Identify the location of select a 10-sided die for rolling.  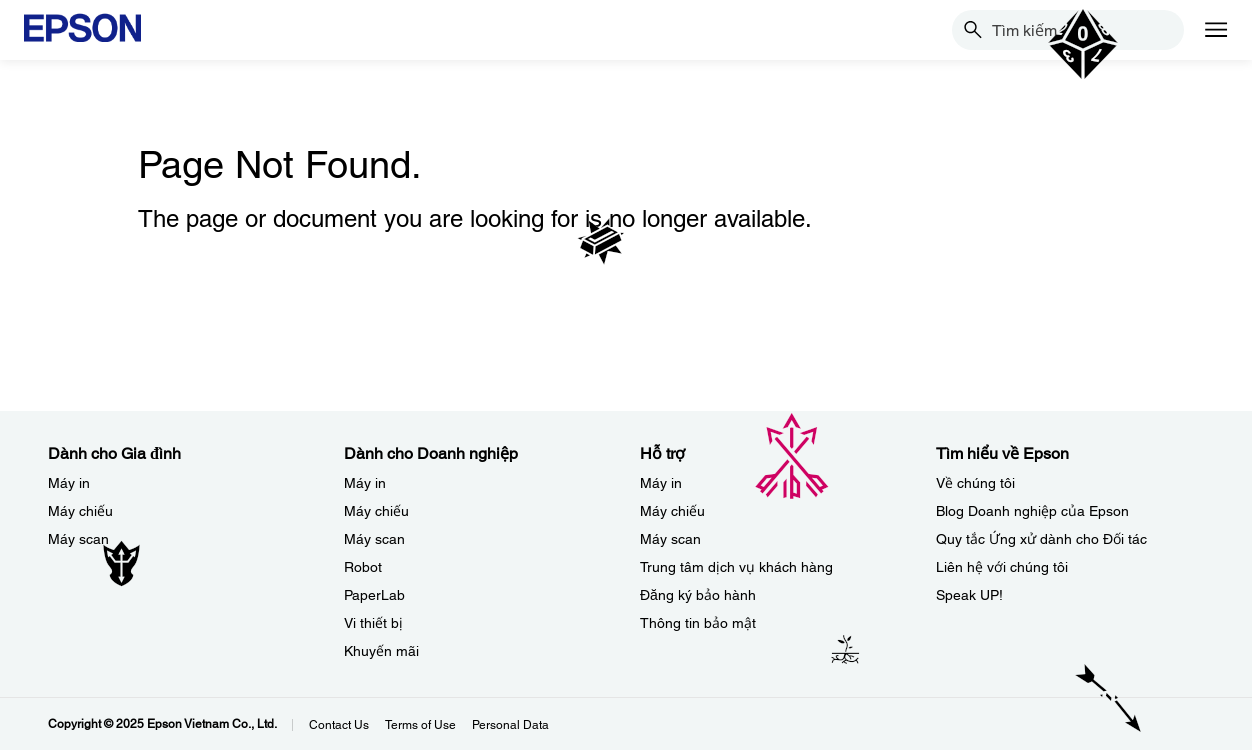
(1083, 44).